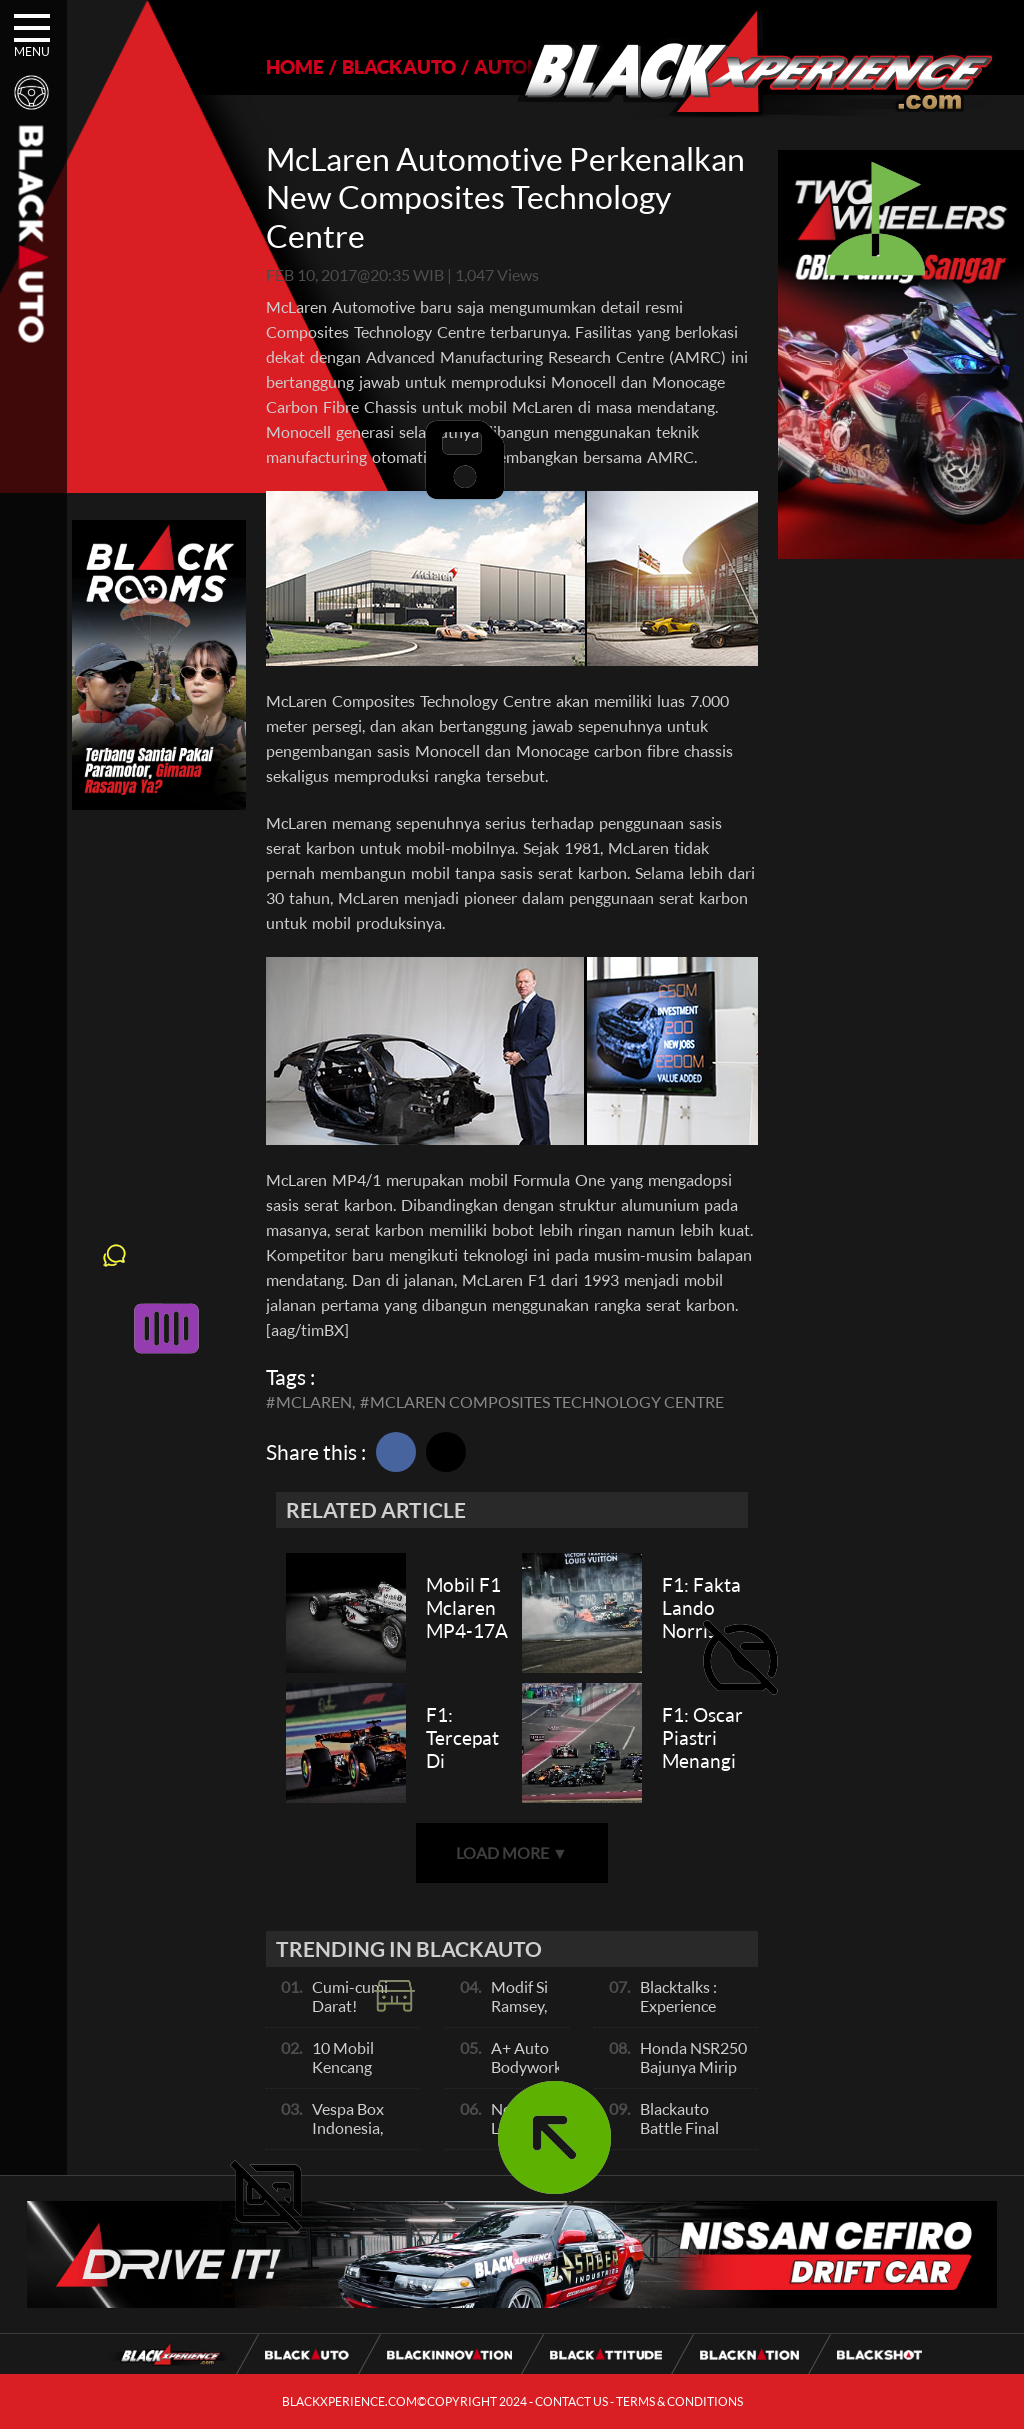 This screenshot has height=2429, width=1024. I want to click on select off-road or adventure vehicle type, so click(394, 1996).